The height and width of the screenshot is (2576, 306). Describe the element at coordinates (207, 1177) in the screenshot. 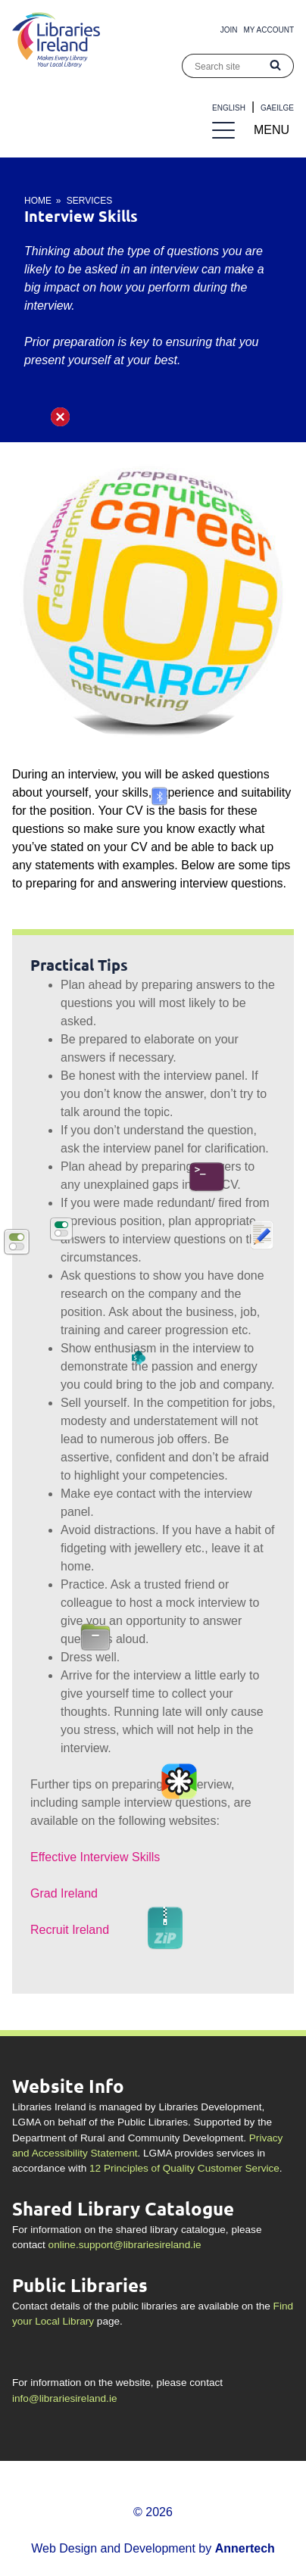

I see `open terminal application` at that location.